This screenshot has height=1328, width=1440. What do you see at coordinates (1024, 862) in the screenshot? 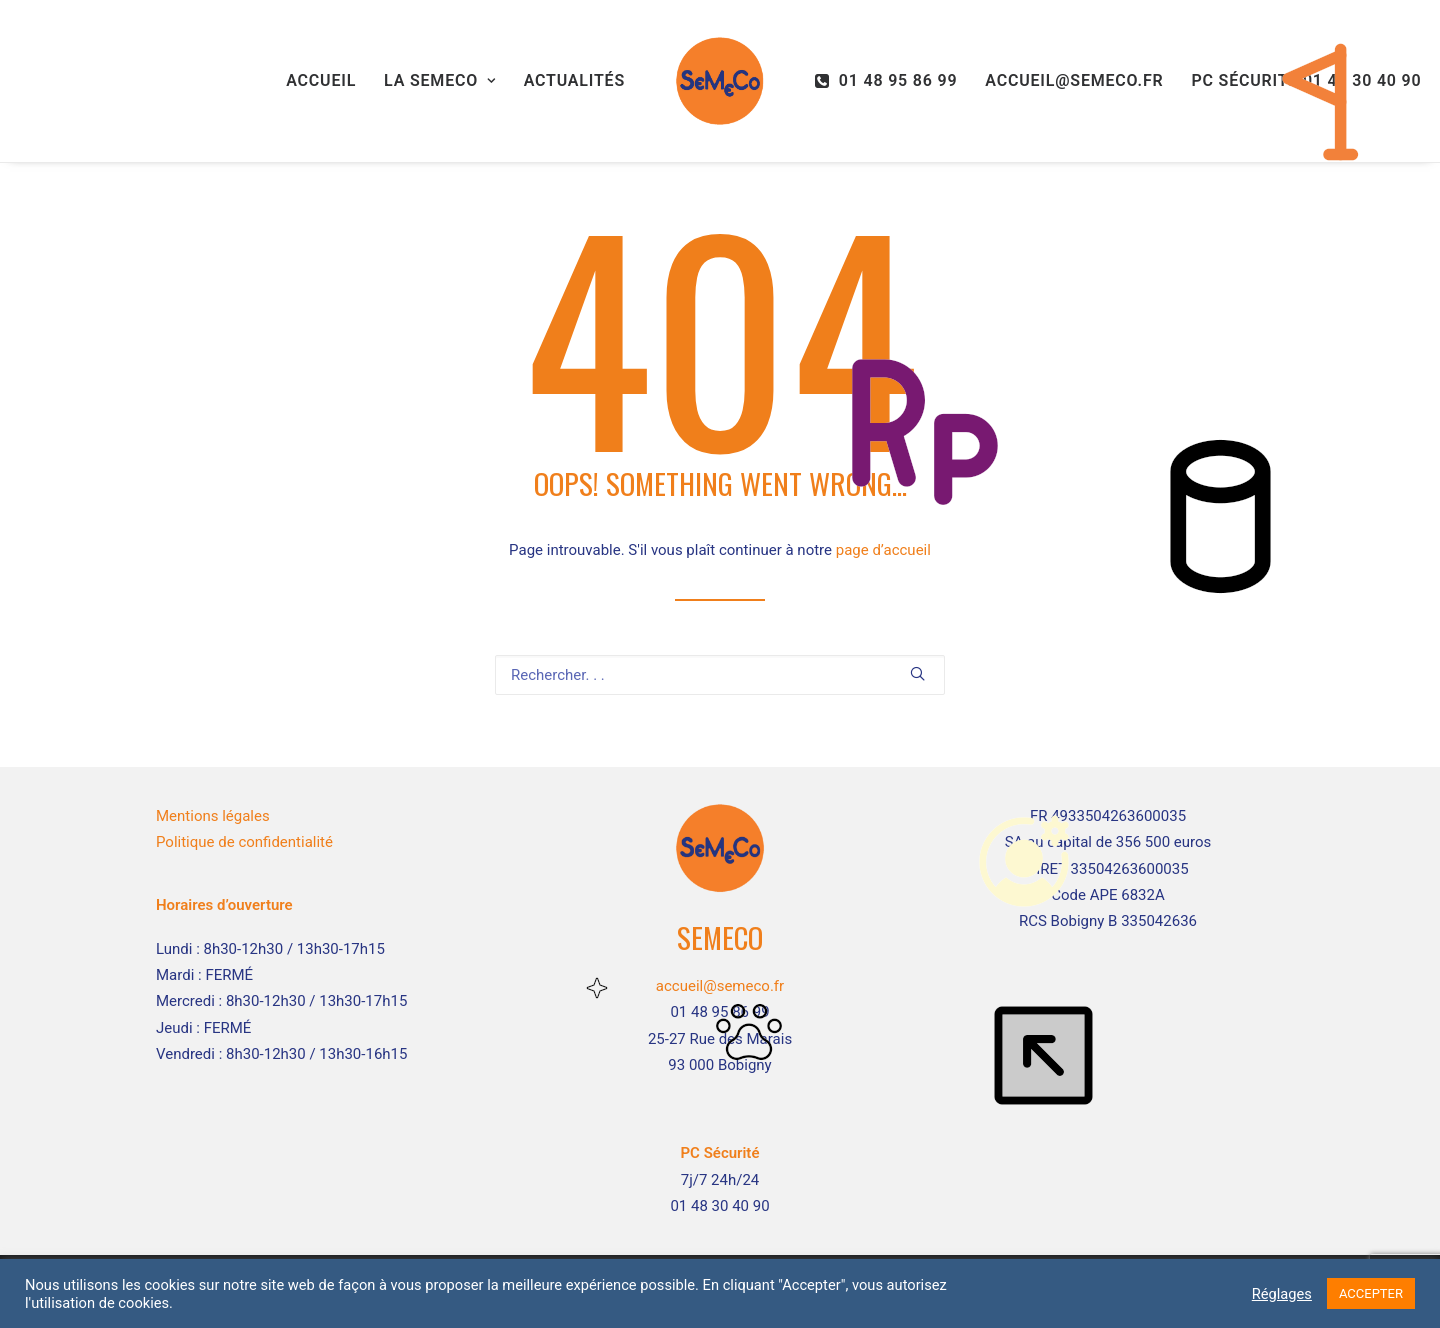
I see `access user profile settings` at bounding box center [1024, 862].